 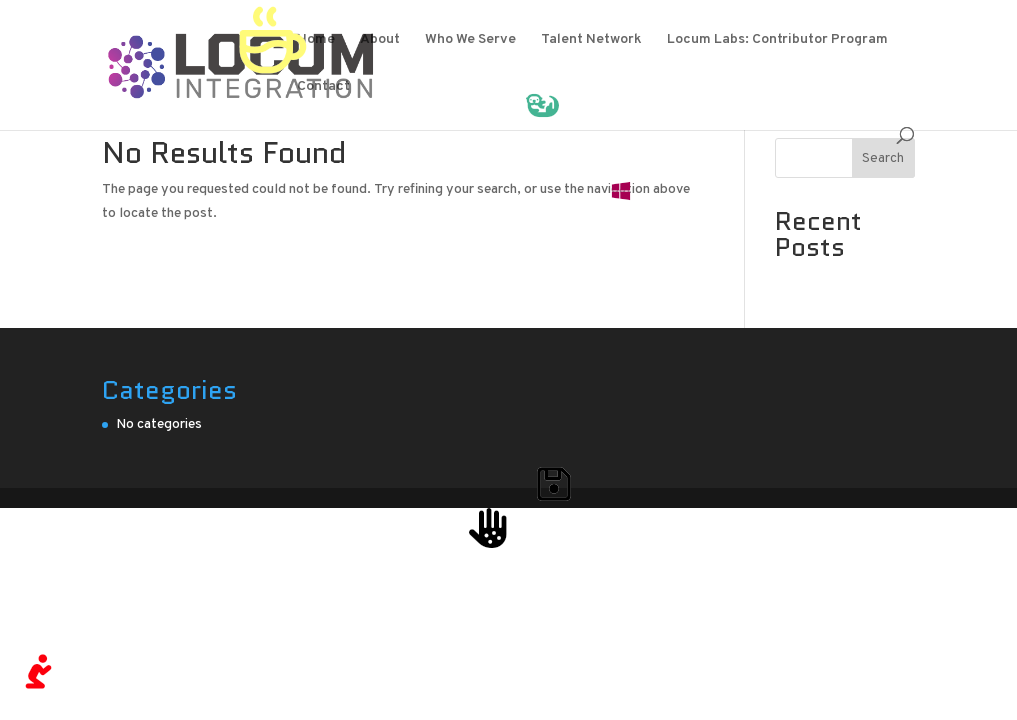 I want to click on windows operating system logo, so click(x=621, y=191).